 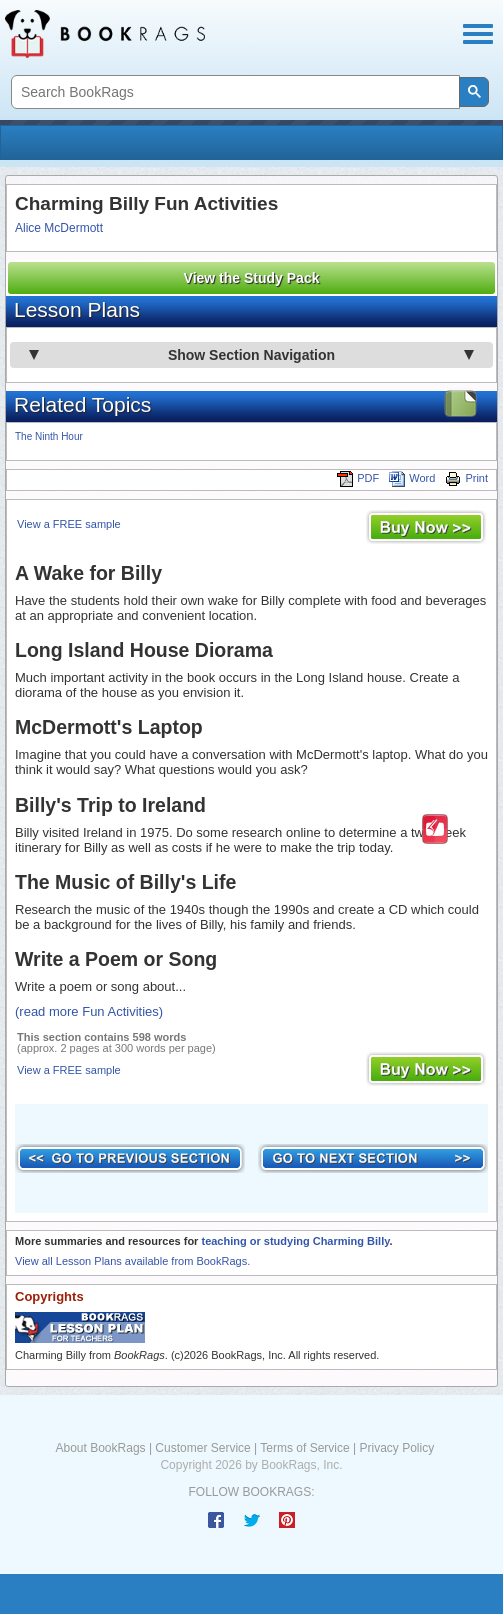 I want to click on indicates a postscript (.ps) or .eps file type, so click(x=435, y=829).